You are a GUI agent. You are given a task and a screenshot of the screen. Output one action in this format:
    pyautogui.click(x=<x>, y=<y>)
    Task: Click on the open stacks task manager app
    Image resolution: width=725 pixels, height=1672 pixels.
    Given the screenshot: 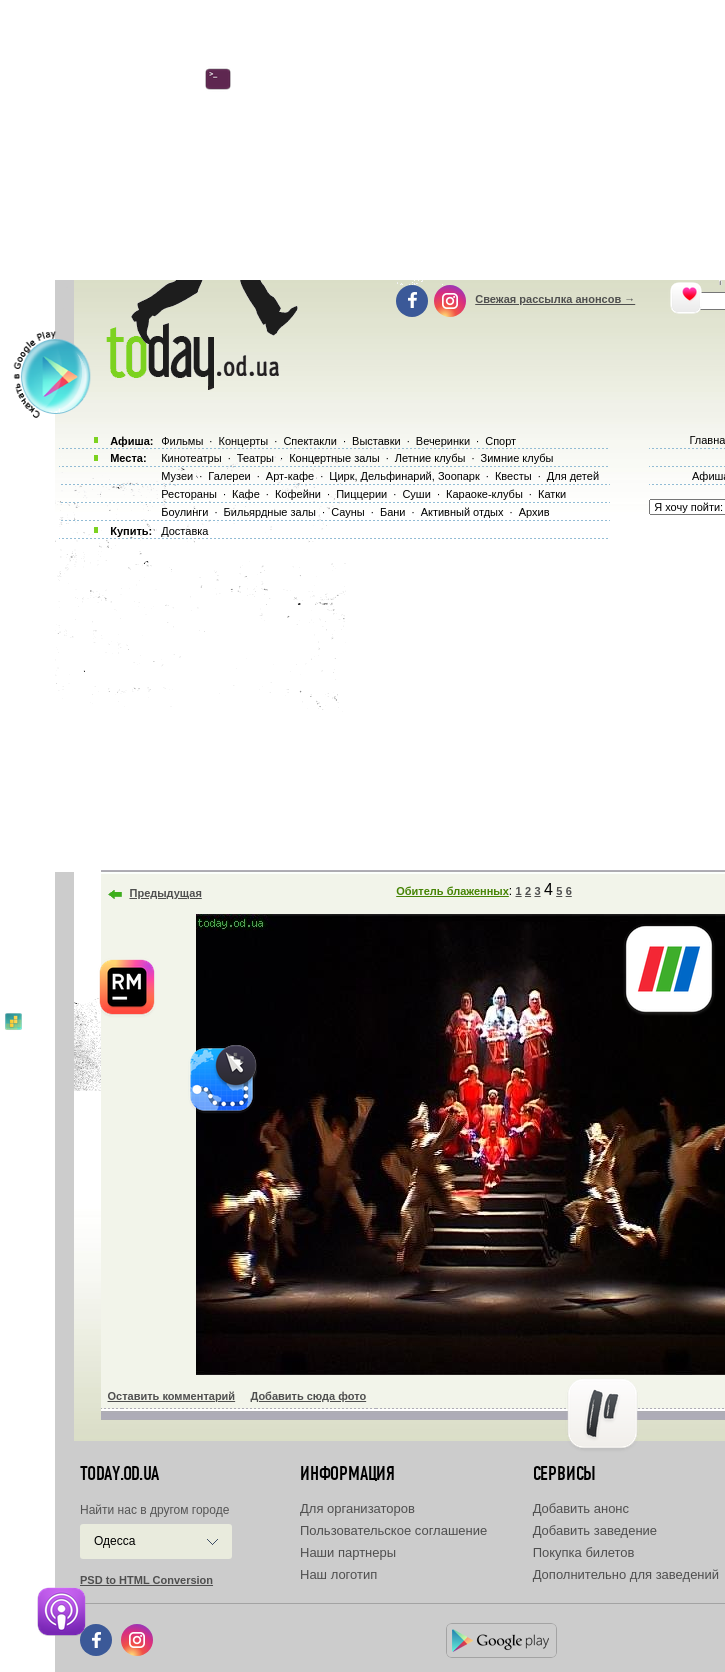 What is the action you would take?
    pyautogui.click(x=602, y=1413)
    